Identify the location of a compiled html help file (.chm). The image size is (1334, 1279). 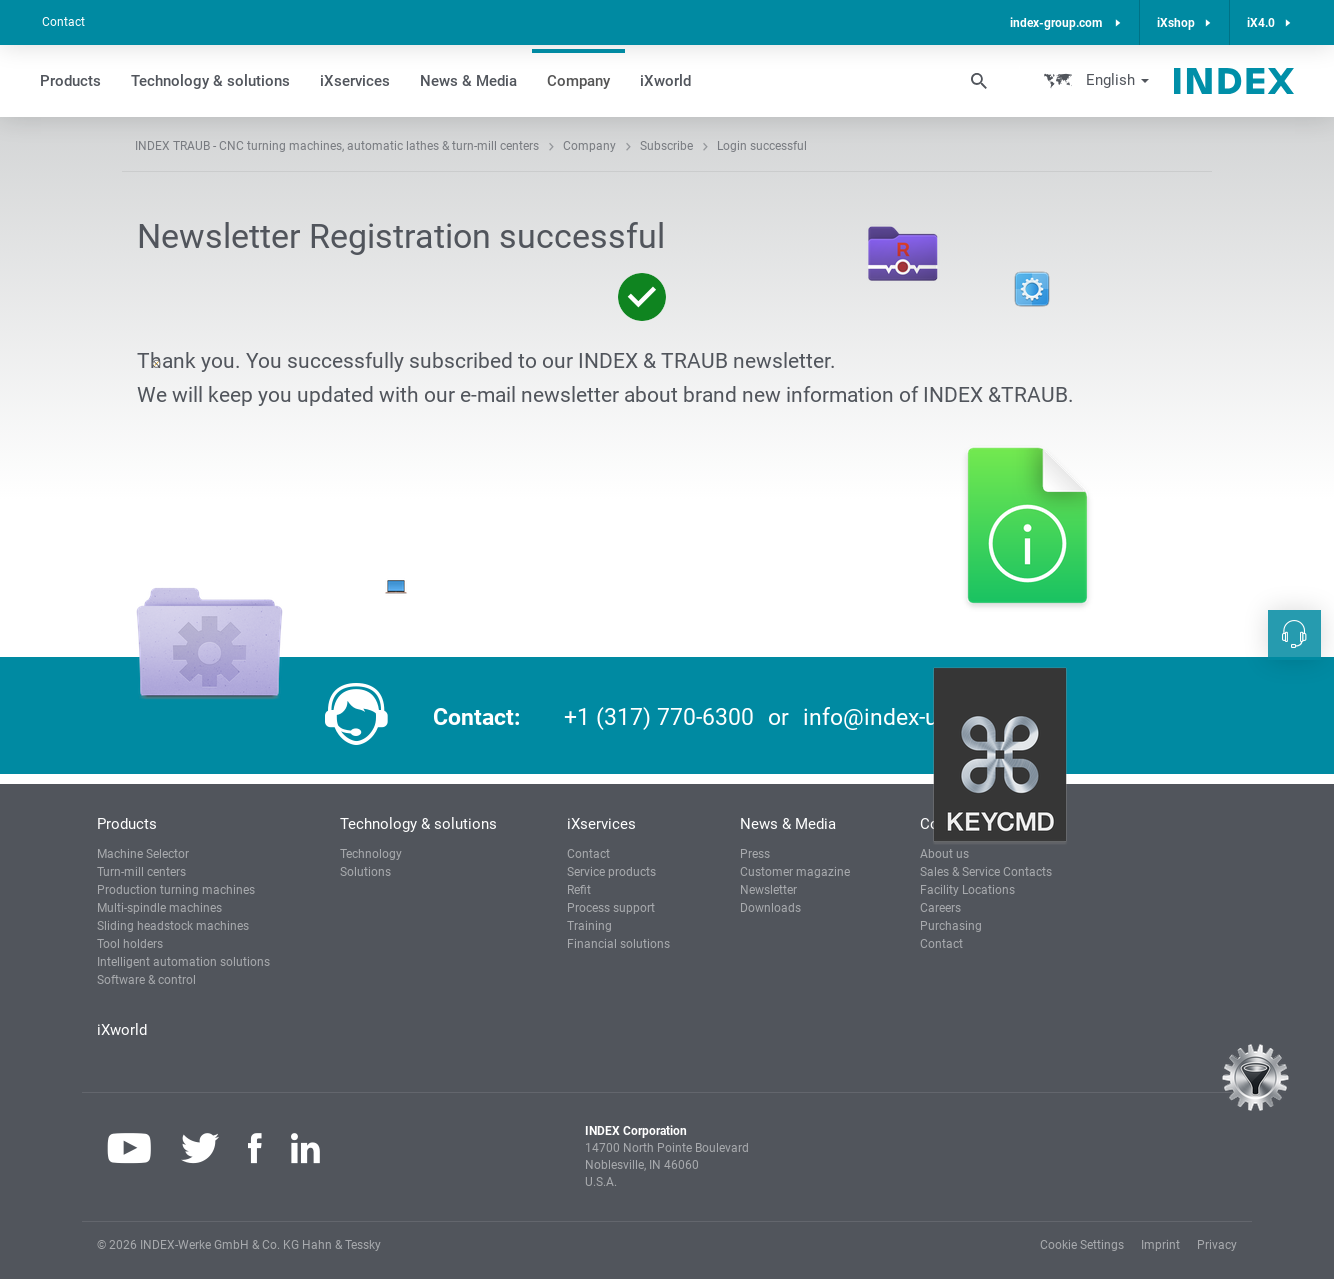
(1027, 528).